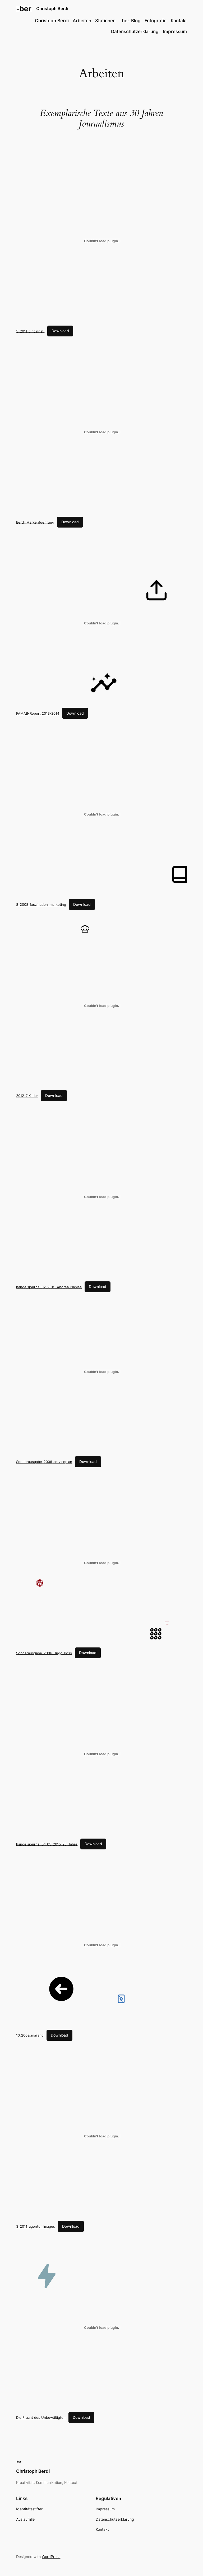 Image resolution: width=203 pixels, height=2576 pixels. Describe the element at coordinates (156, 590) in the screenshot. I see `upload a file or document` at that location.